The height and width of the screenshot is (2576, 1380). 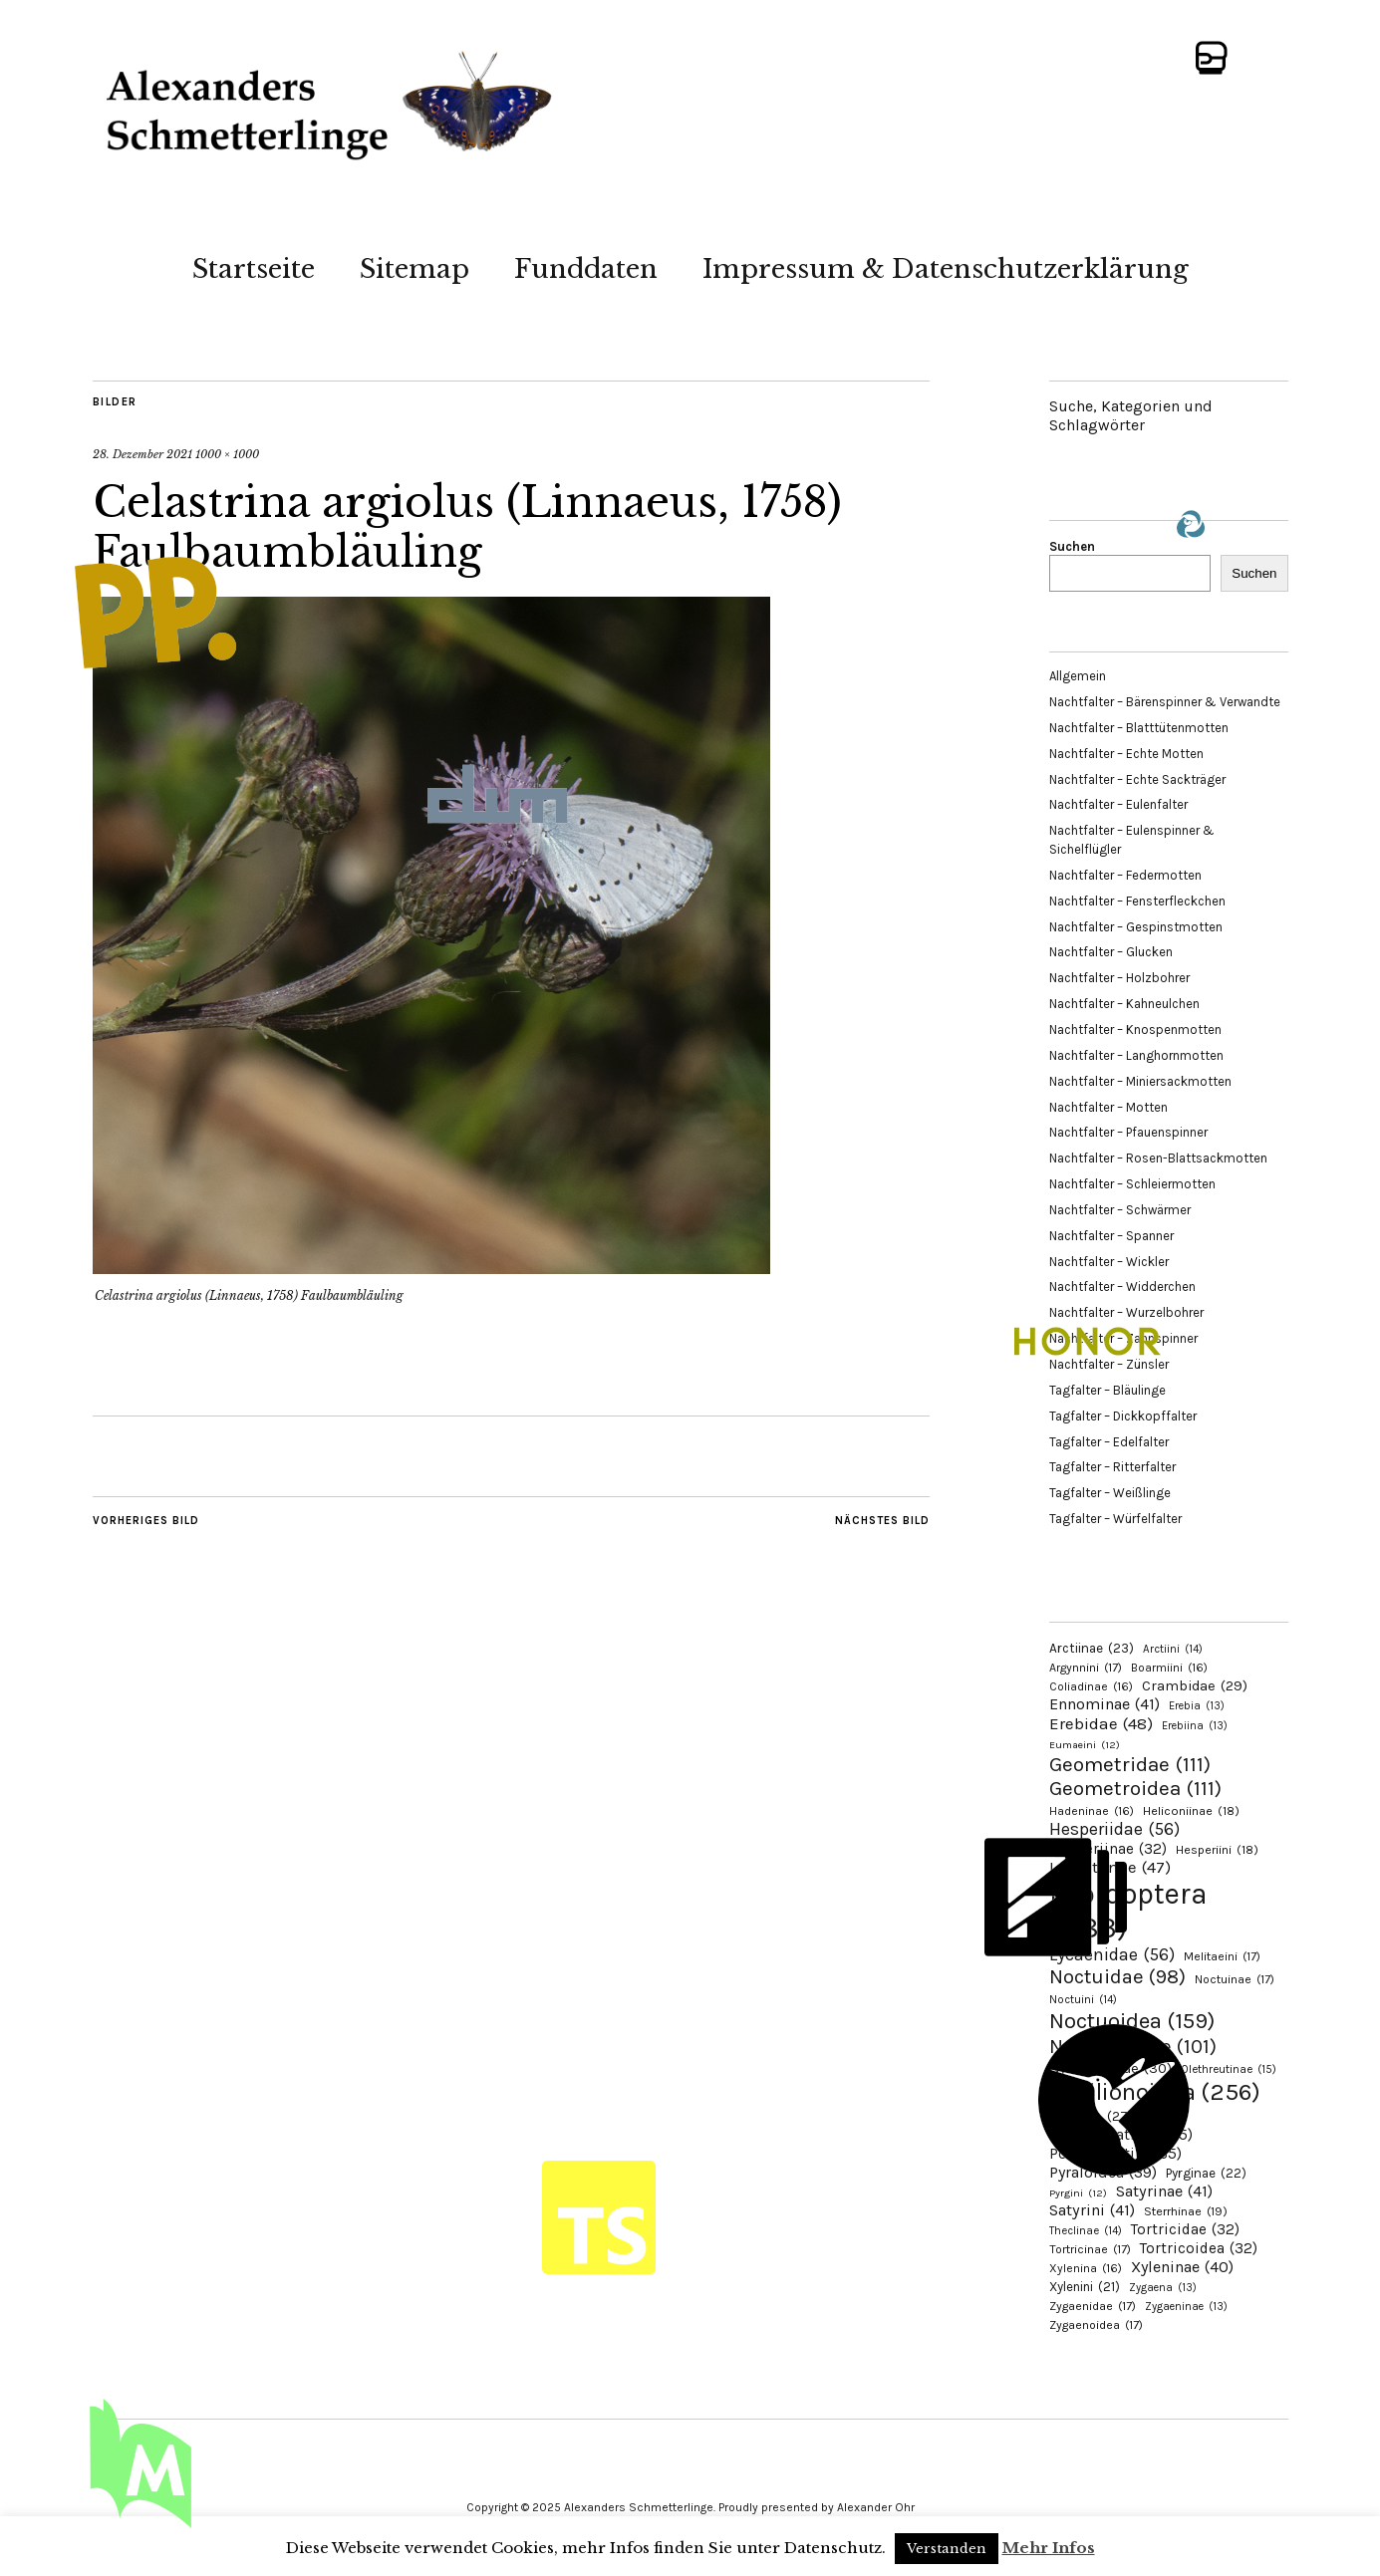 I want to click on access PubMed medical research database, so click(x=140, y=2463).